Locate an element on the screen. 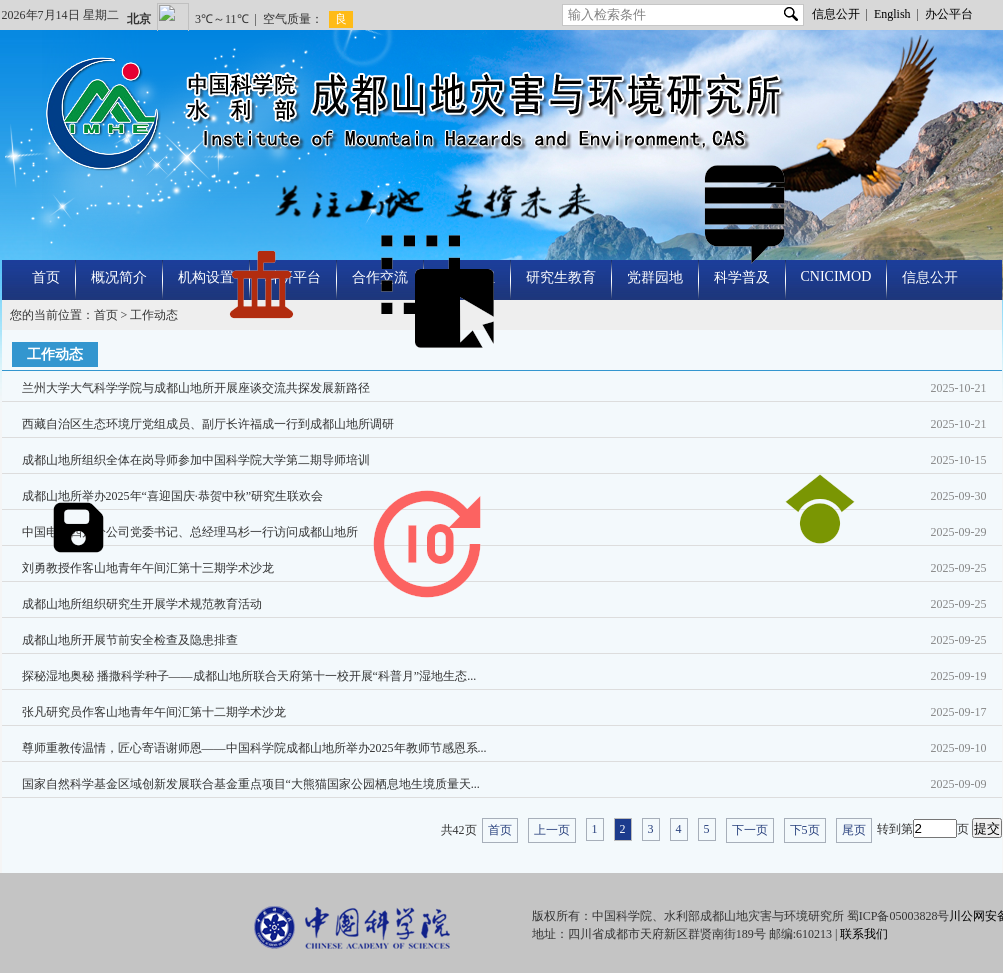 This screenshot has height=973, width=1003. stack exchange logo is located at coordinates (744, 214).